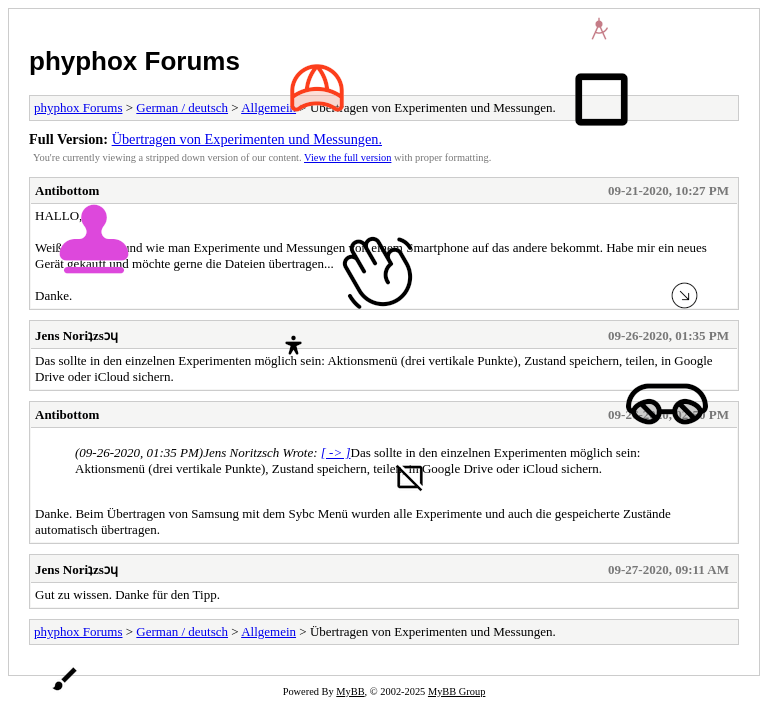 This screenshot has width=768, height=720. What do you see at coordinates (317, 91) in the screenshot?
I see `browse hats or headwear options` at bounding box center [317, 91].